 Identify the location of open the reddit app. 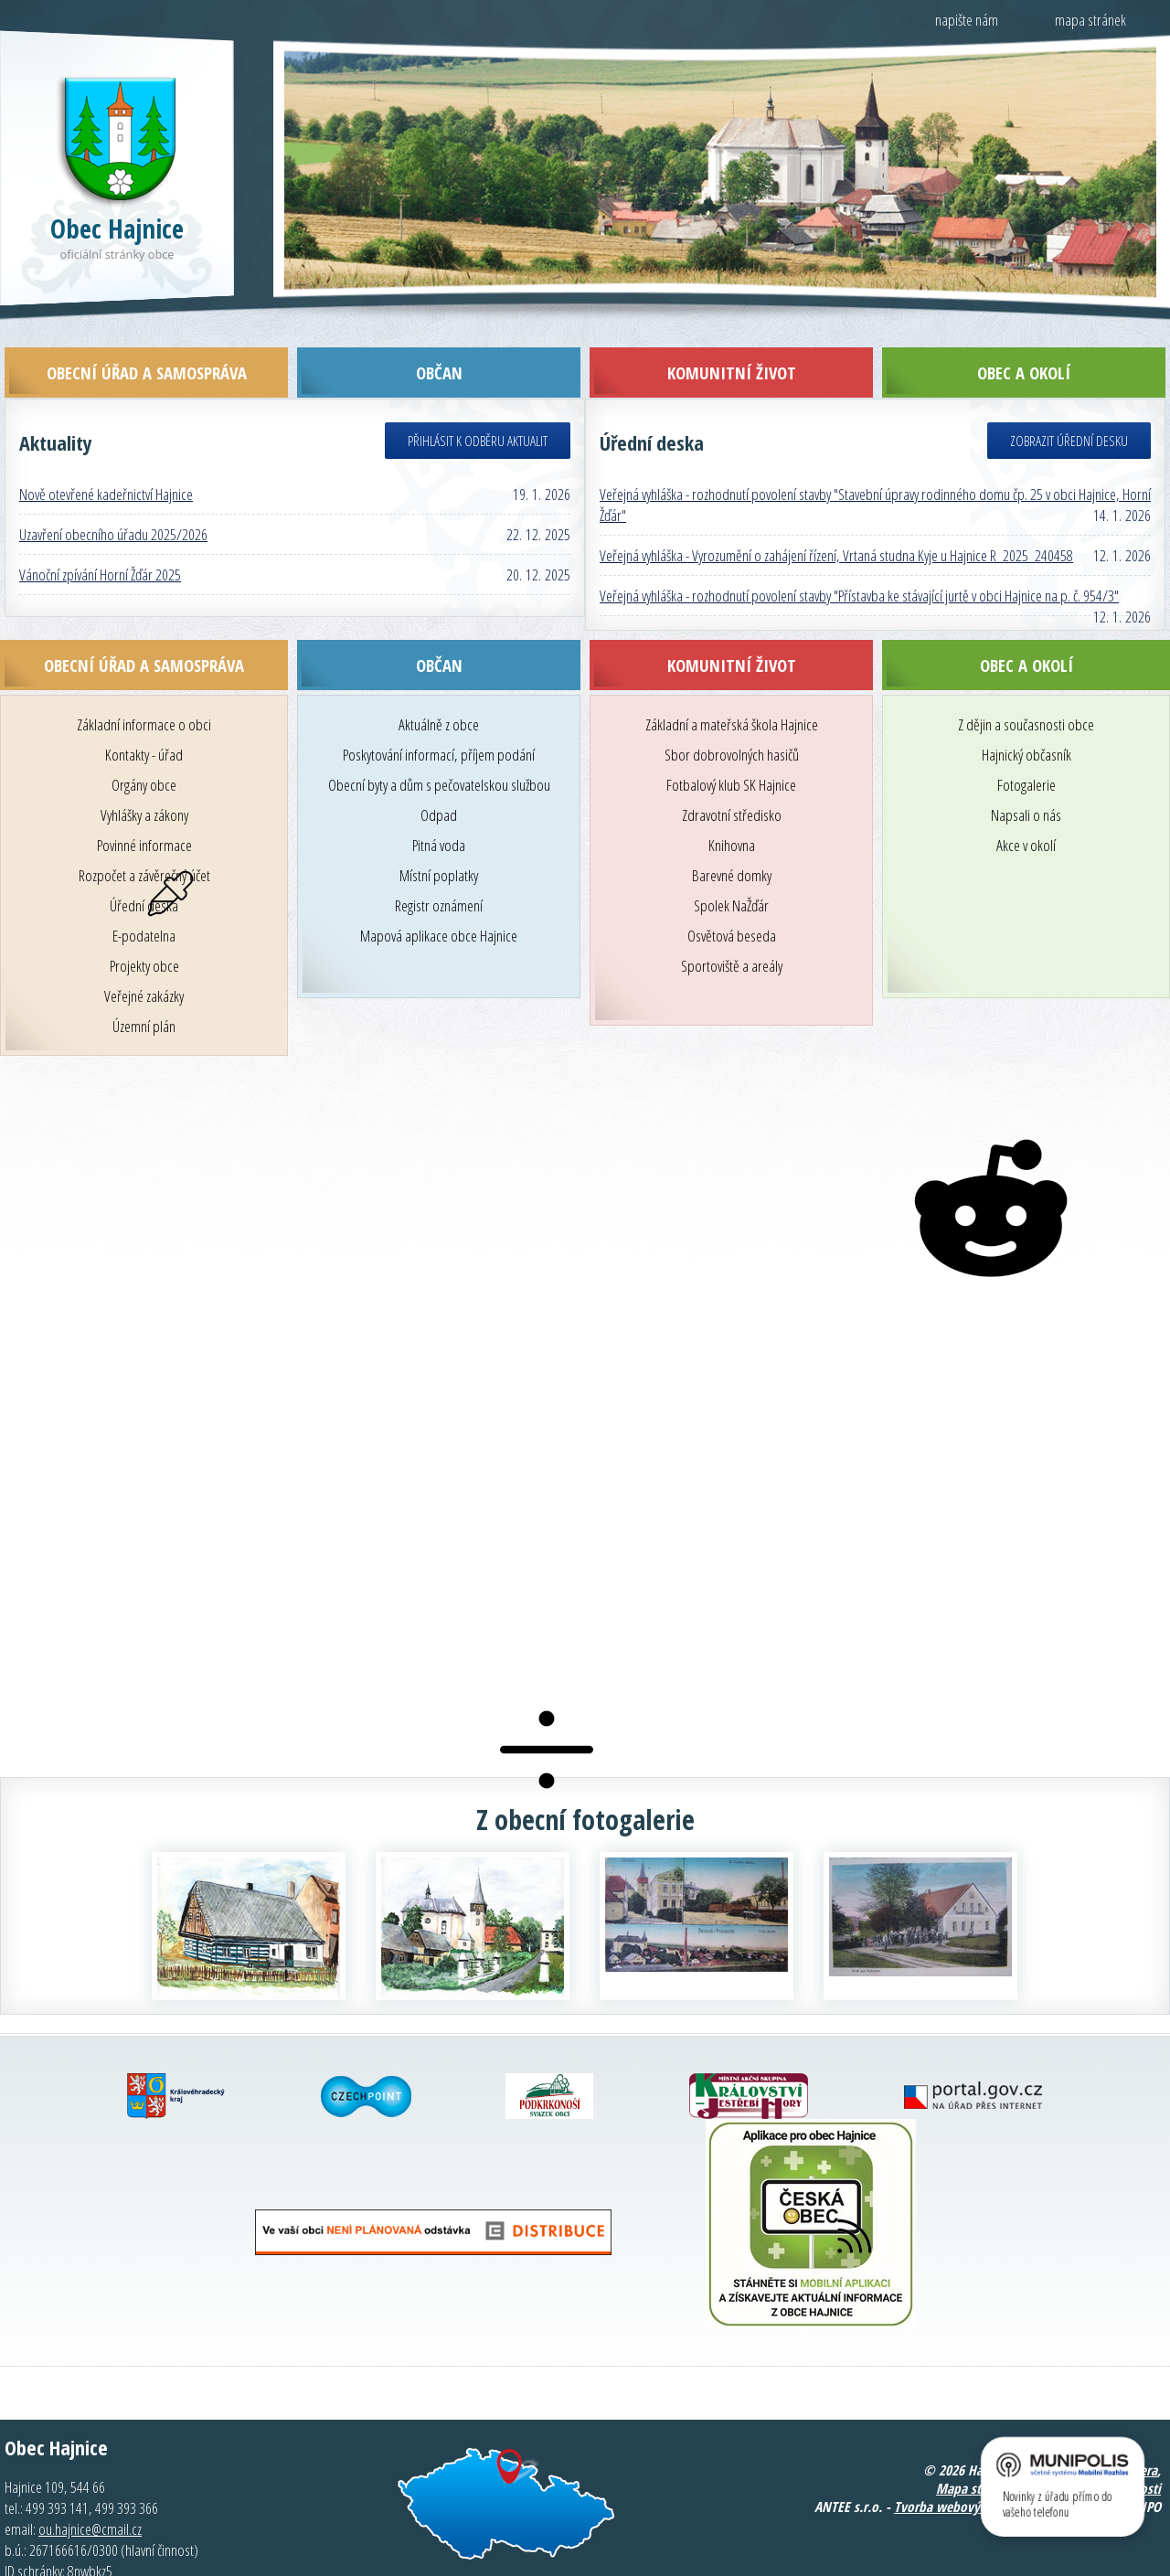
(991, 1216).